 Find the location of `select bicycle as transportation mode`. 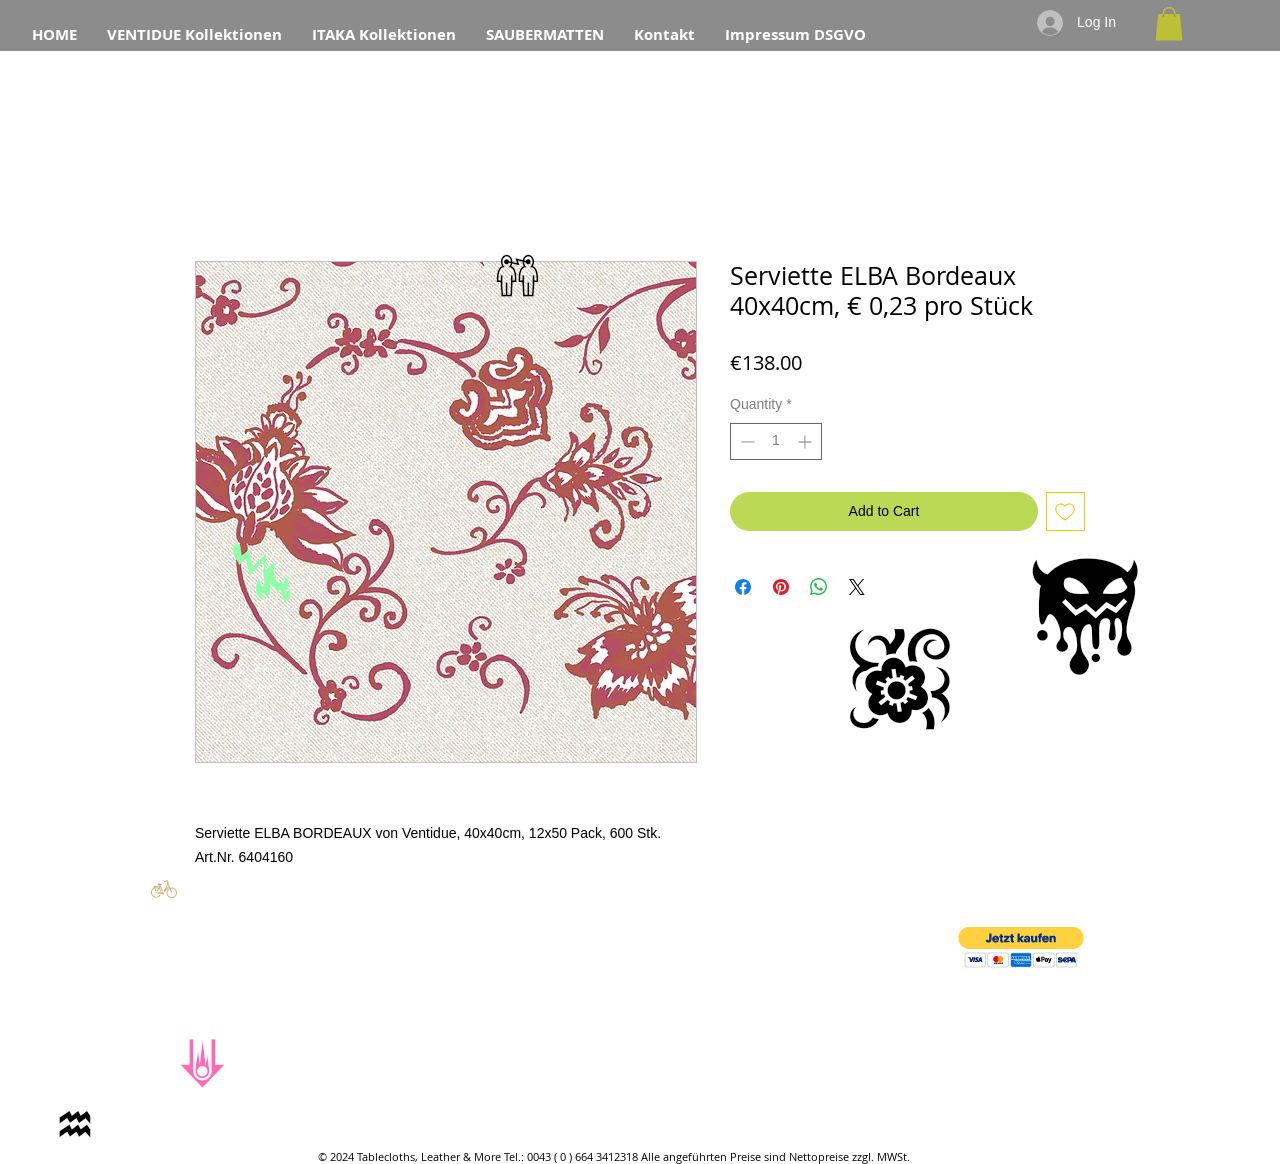

select bicycle as transportation mode is located at coordinates (164, 889).